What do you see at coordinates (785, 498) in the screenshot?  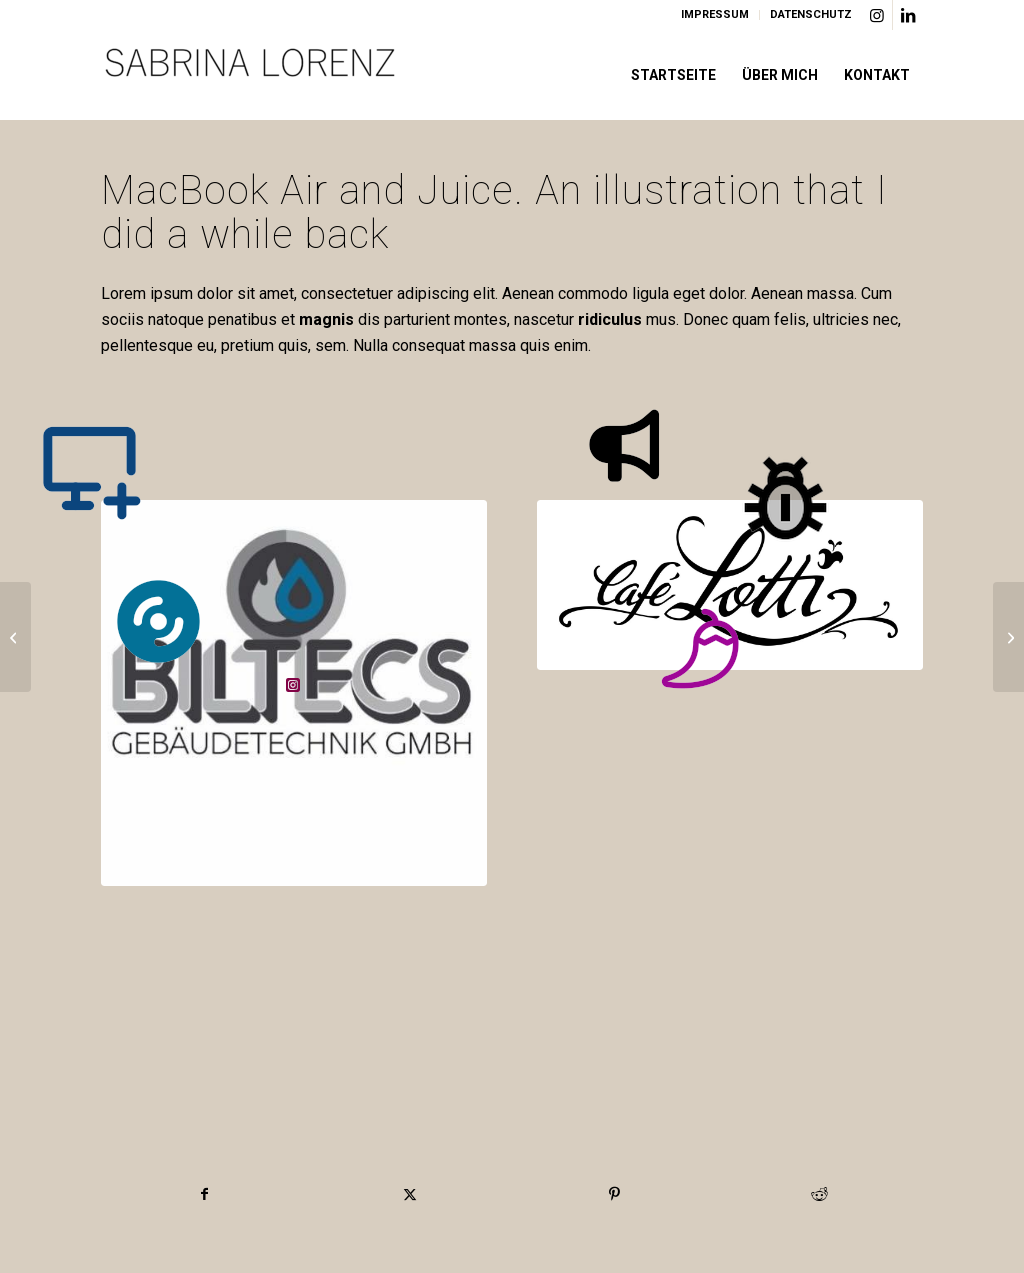 I see `find pest control services nearby` at bounding box center [785, 498].